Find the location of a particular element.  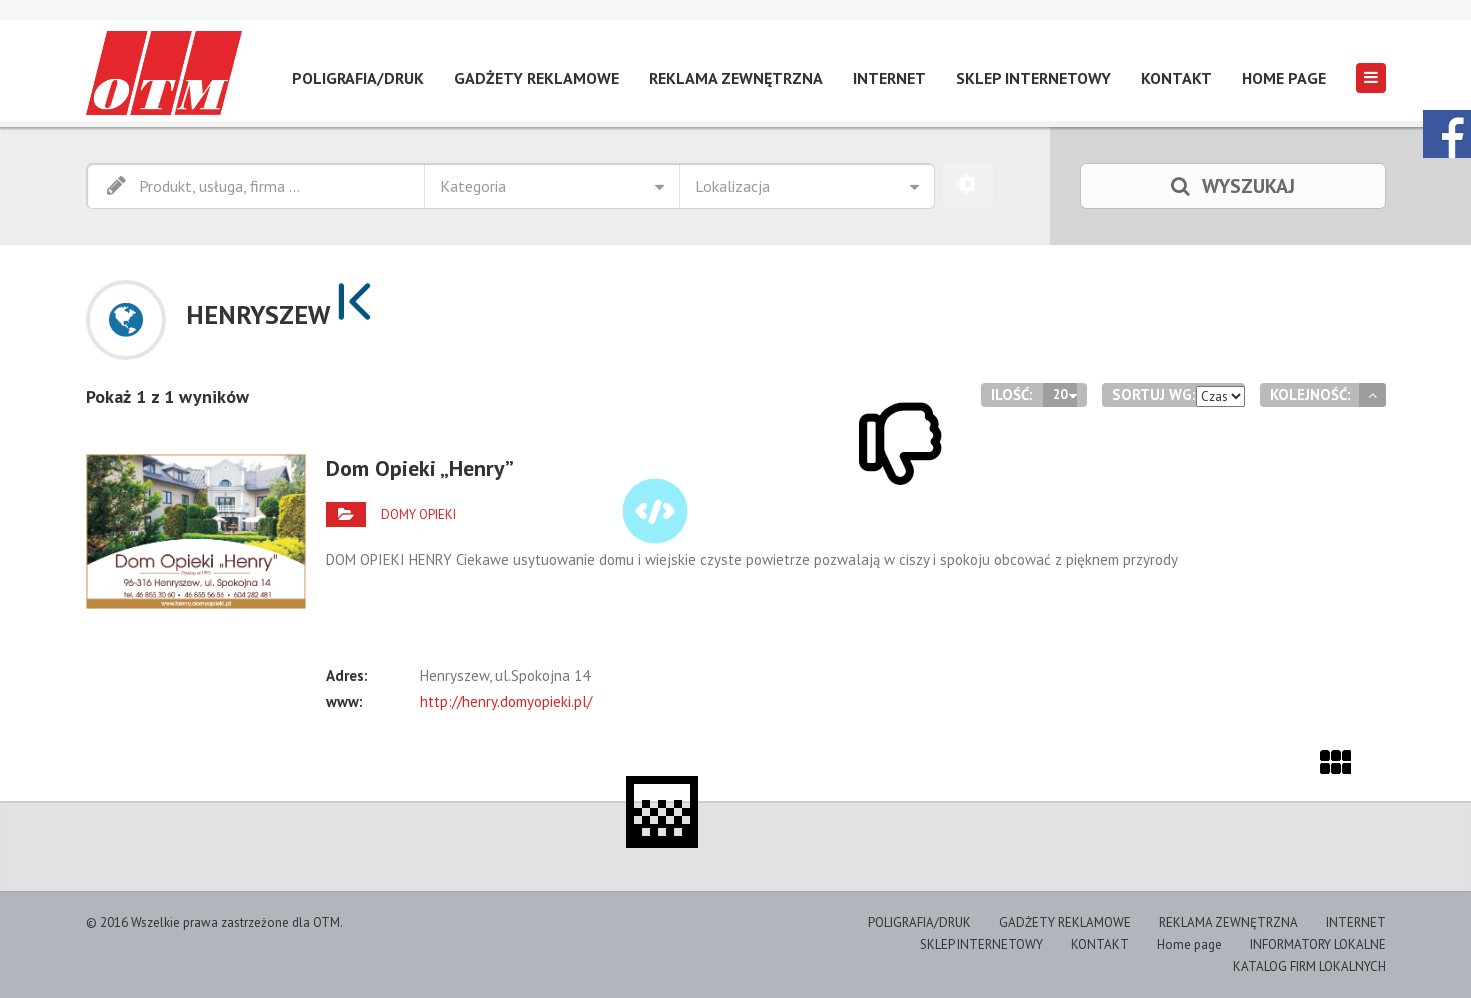

dislike or downvote content is located at coordinates (903, 441).